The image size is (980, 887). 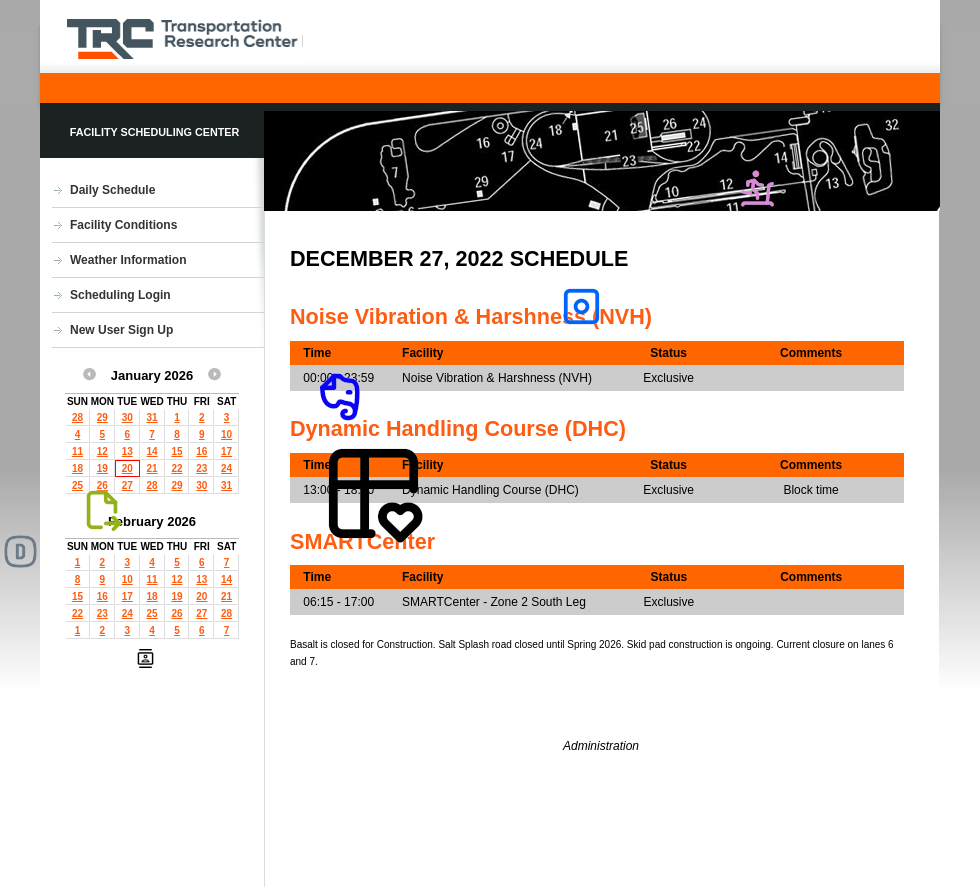 What do you see at coordinates (757, 188) in the screenshot?
I see `access fitness or workout tracking features` at bounding box center [757, 188].